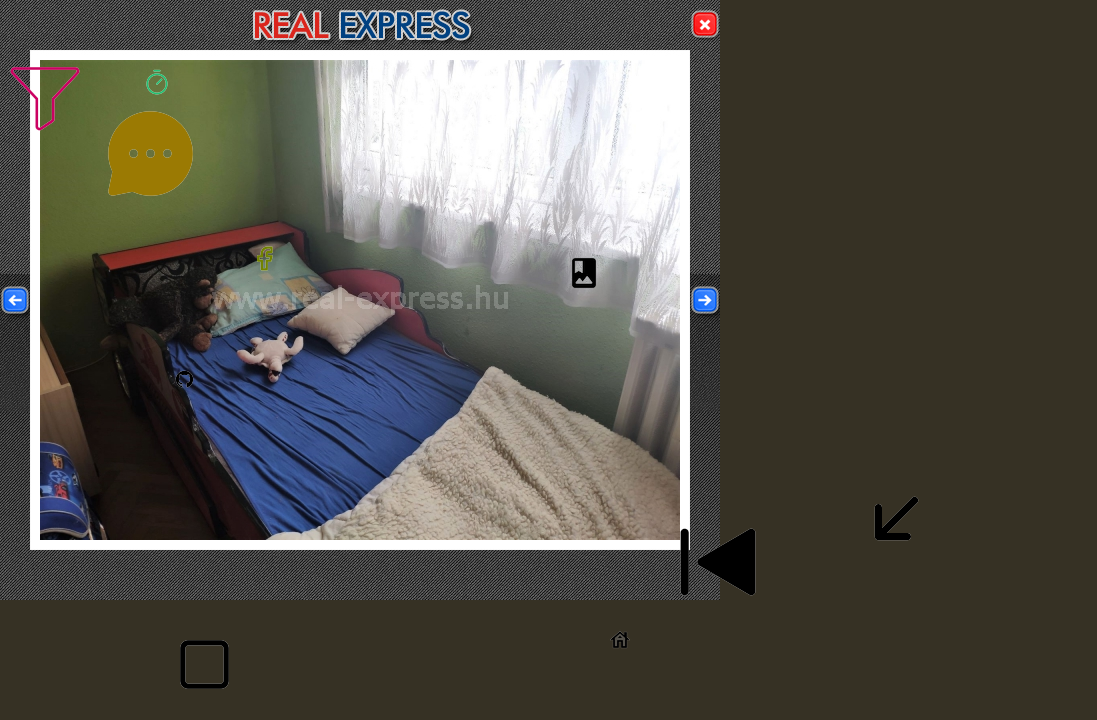  Describe the element at coordinates (896, 518) in the screenshot. I see `collapse or minimize a panel` at that location.